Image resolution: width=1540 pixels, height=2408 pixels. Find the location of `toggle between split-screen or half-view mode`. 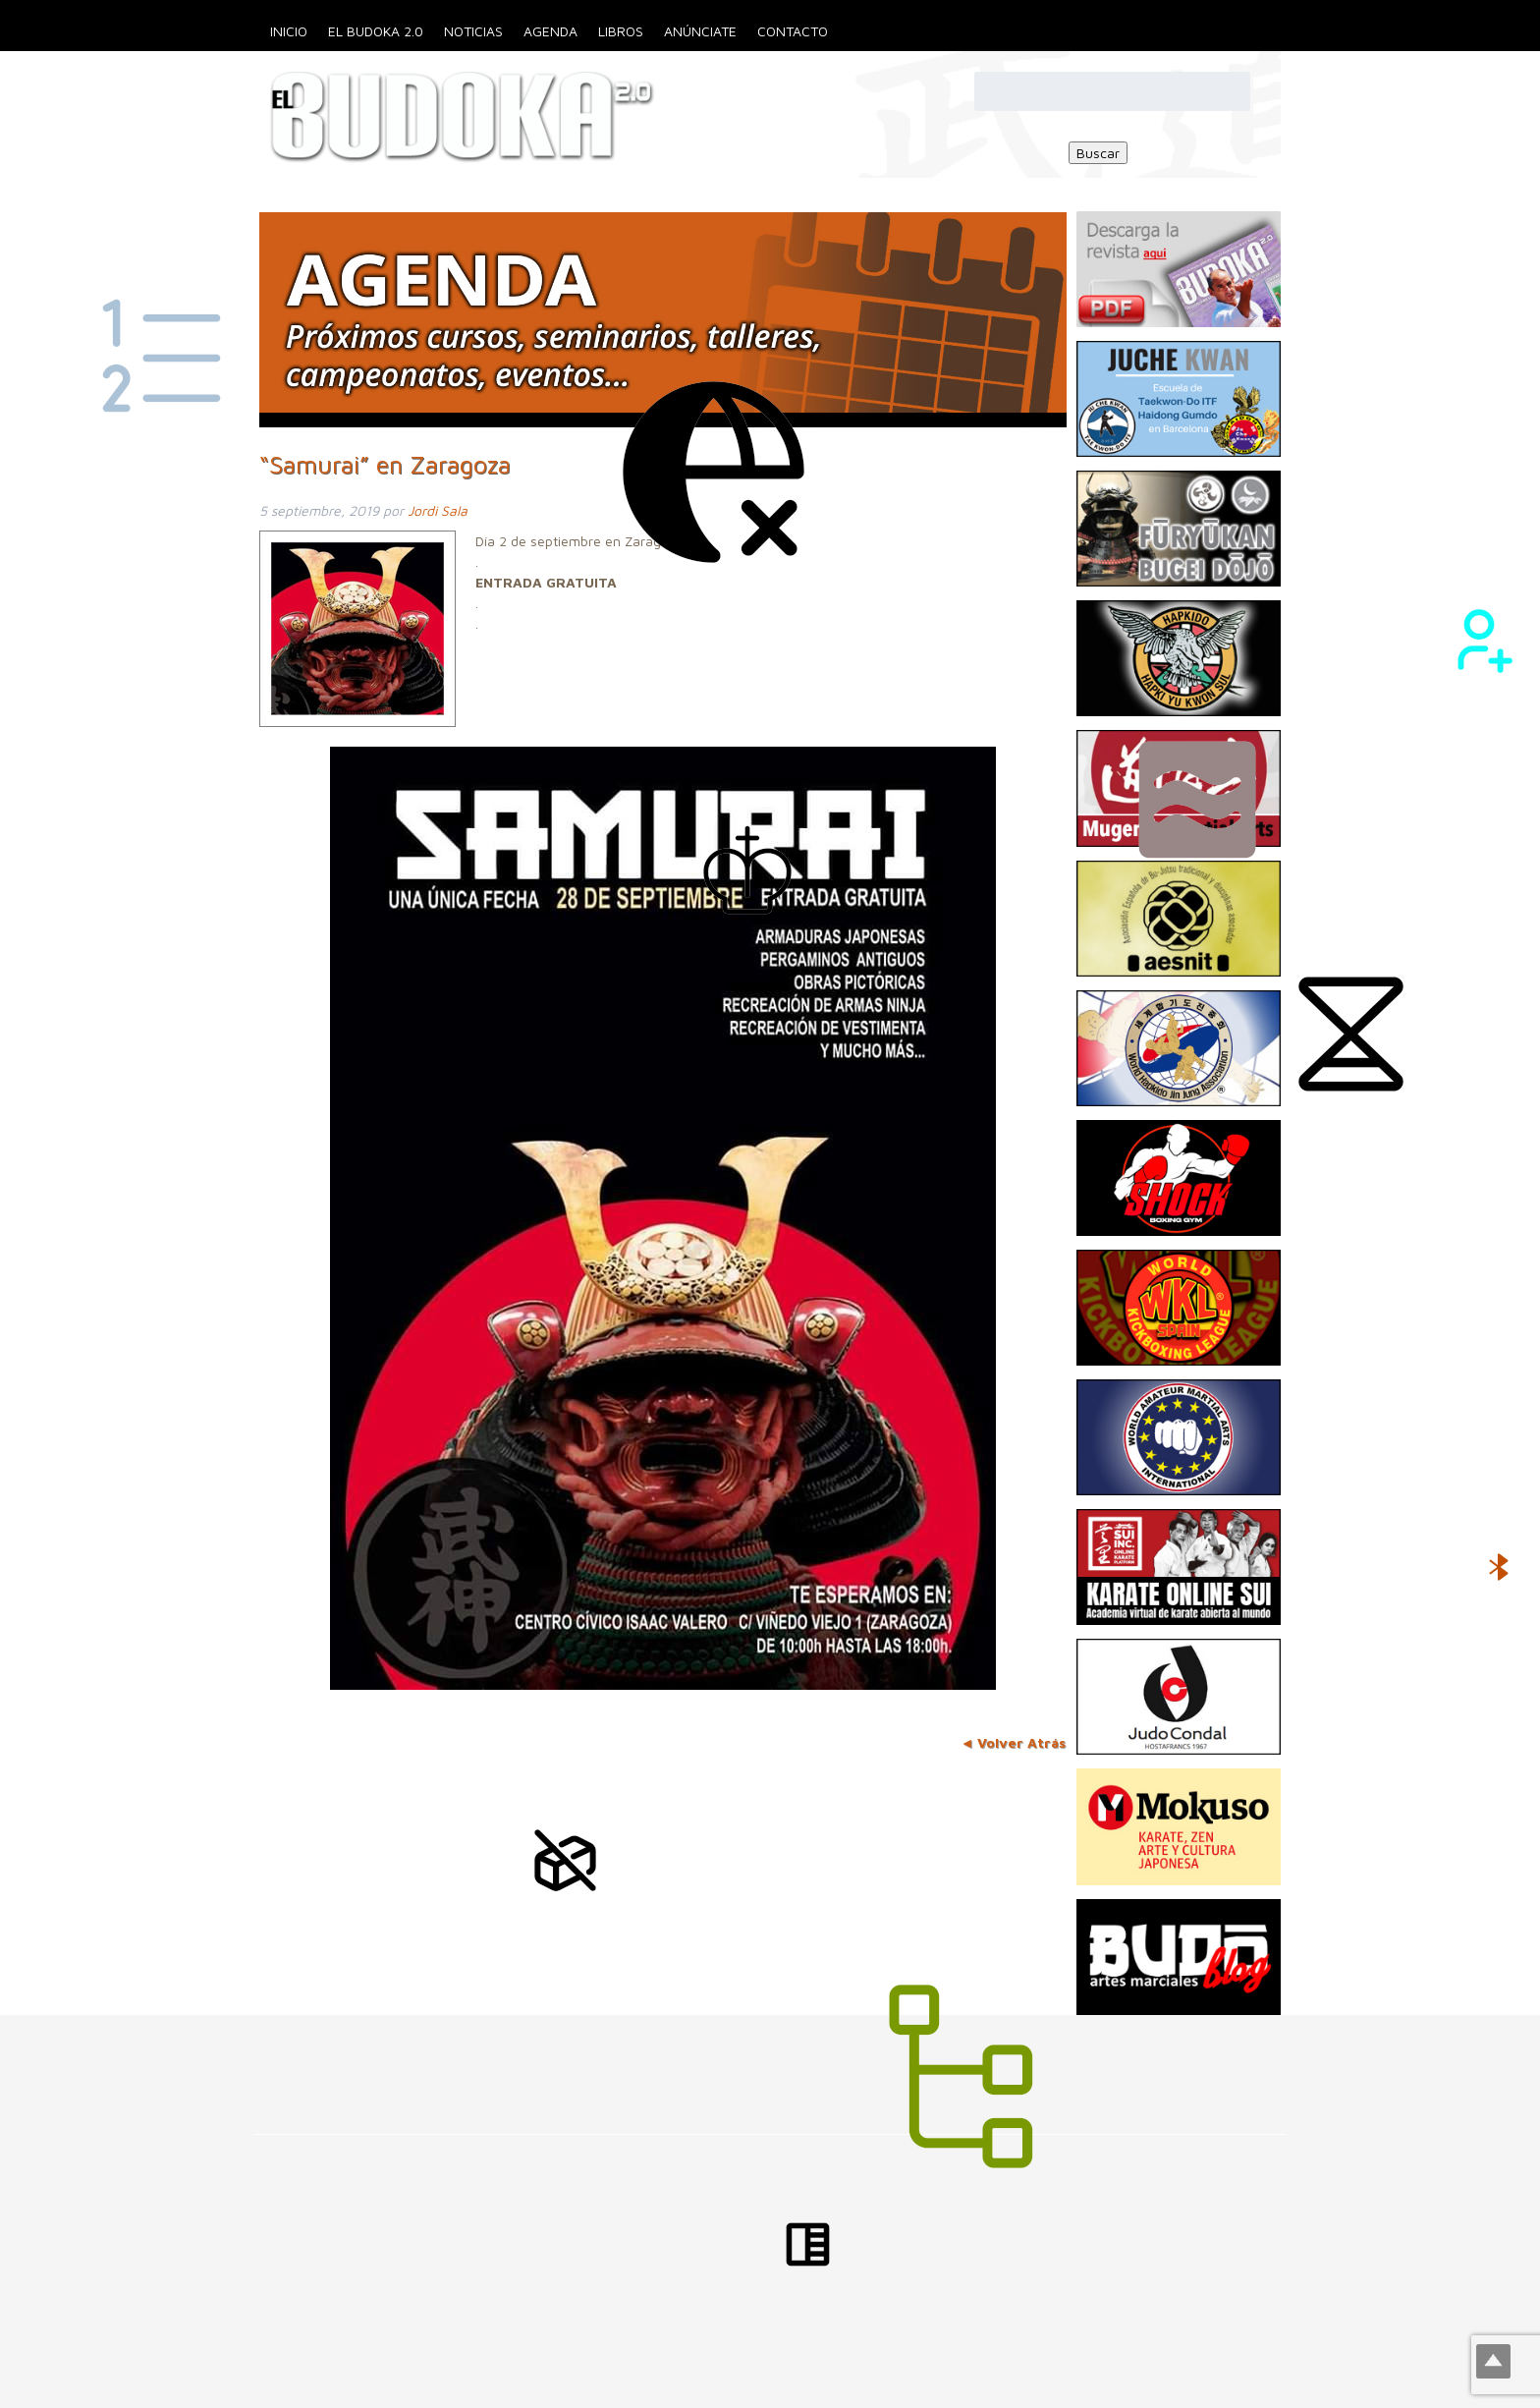

toggle between split-screen or half-view mode is located at coordinates (807, 2244).